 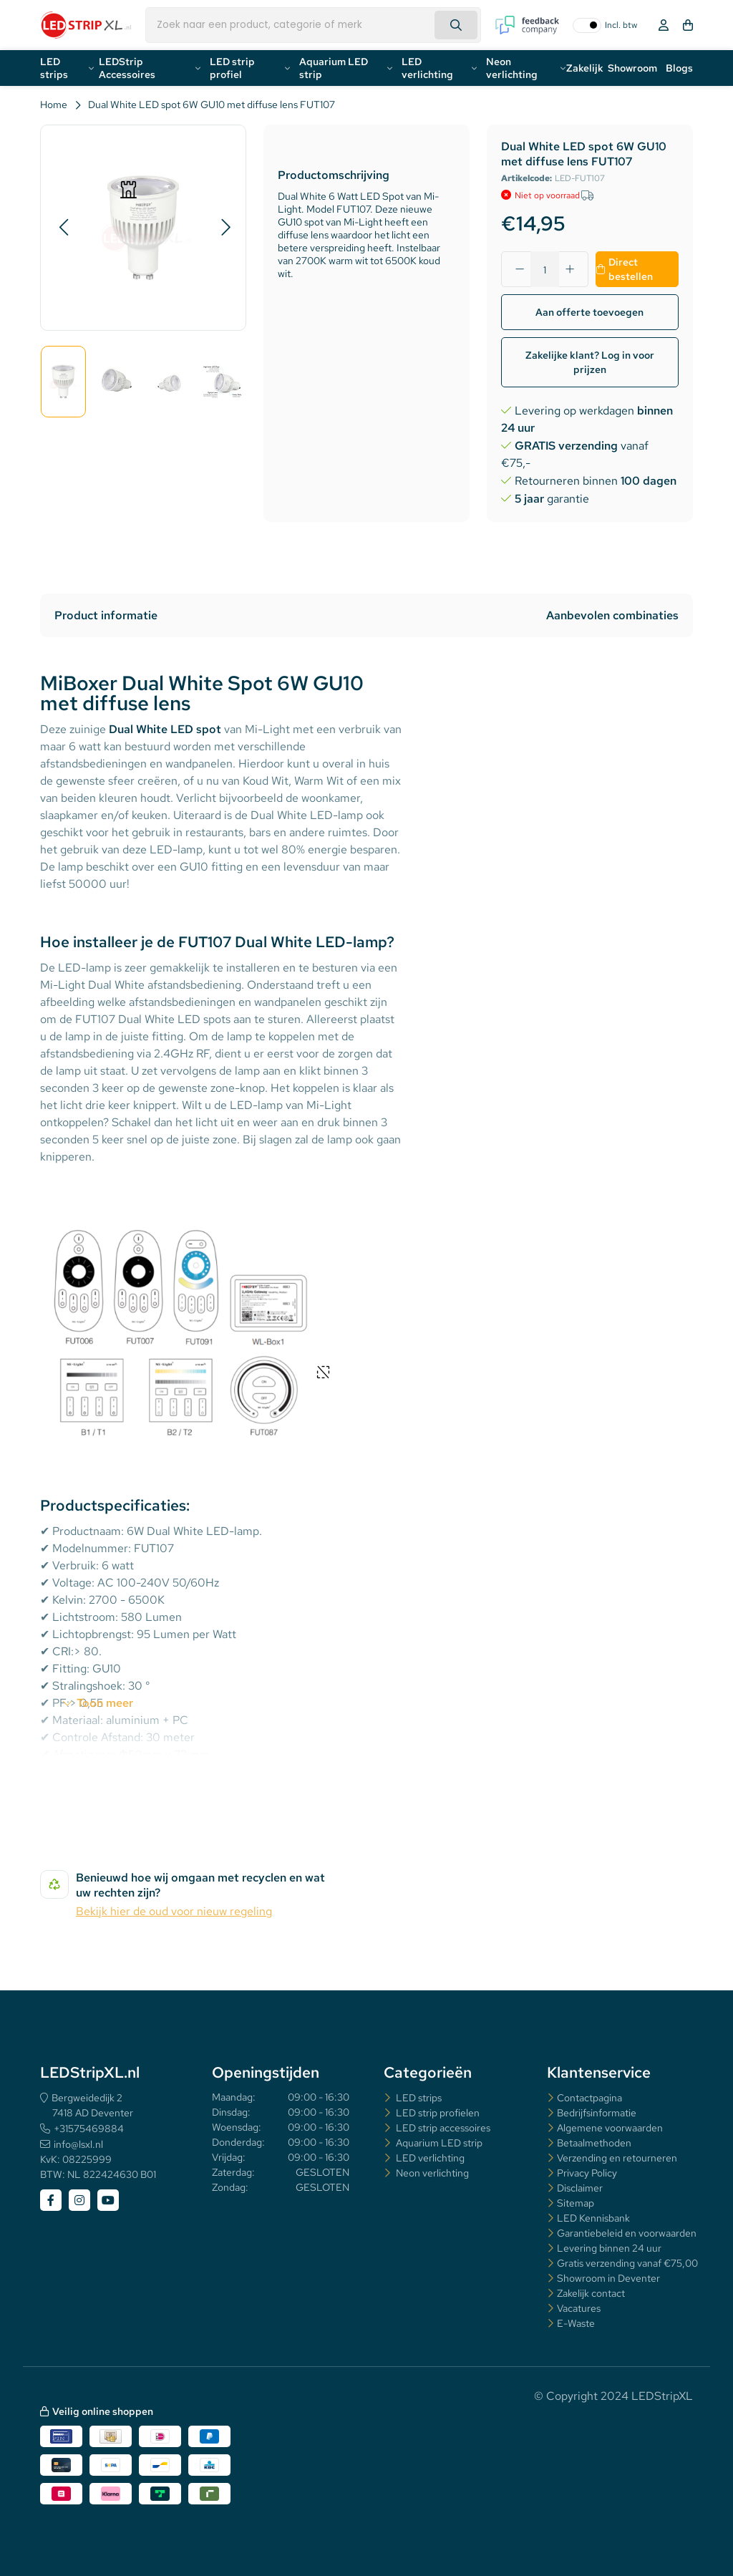 I want to click on access castle or fortress-themed content, so click(x=128, y=189).